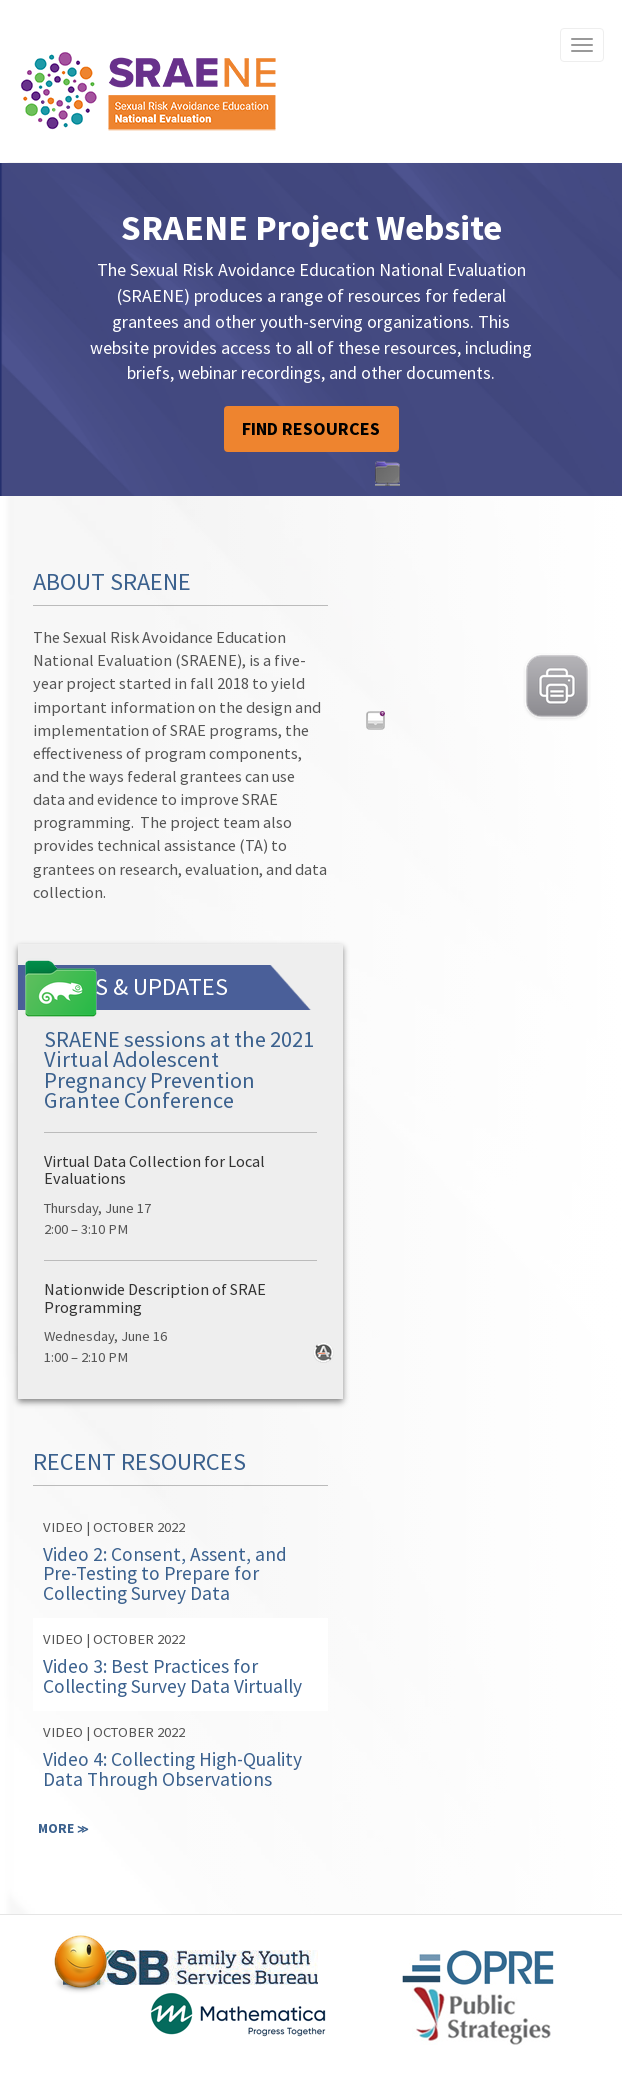  What do you see at coordinates (60, 990) in the screenshot?
I see `open the openSUSE linux files folder` at bounding box center [60, 990].